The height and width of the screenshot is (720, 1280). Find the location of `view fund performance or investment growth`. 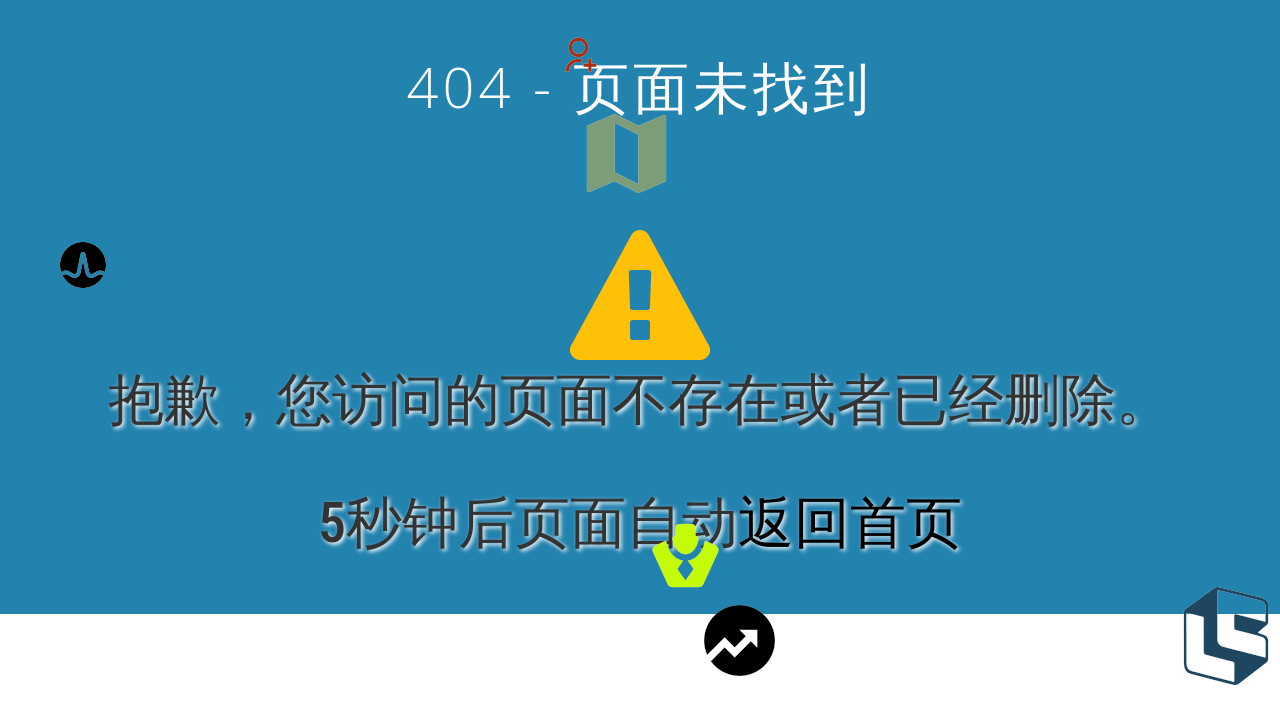

view fund performance or investment growth is located at coordinates (739, 640).